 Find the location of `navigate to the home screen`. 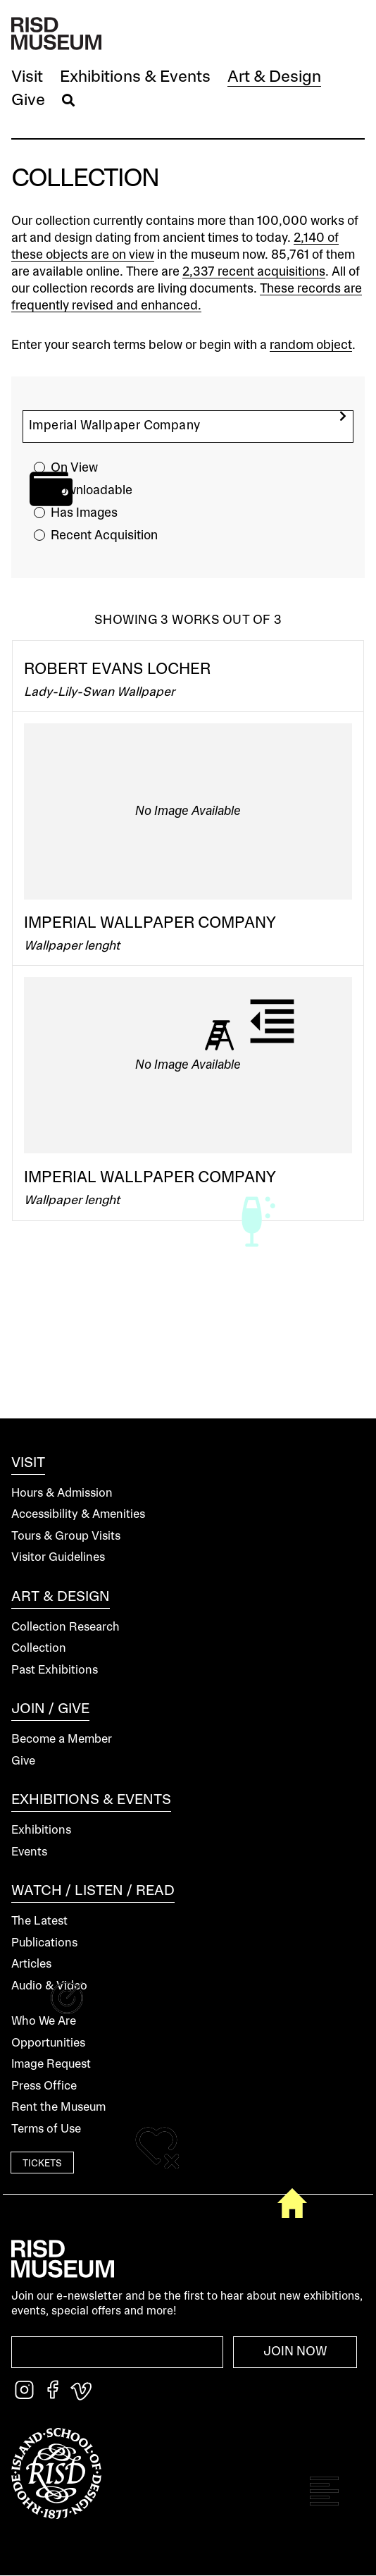

navigate to the home screen is located at coordinates (292, 2203).